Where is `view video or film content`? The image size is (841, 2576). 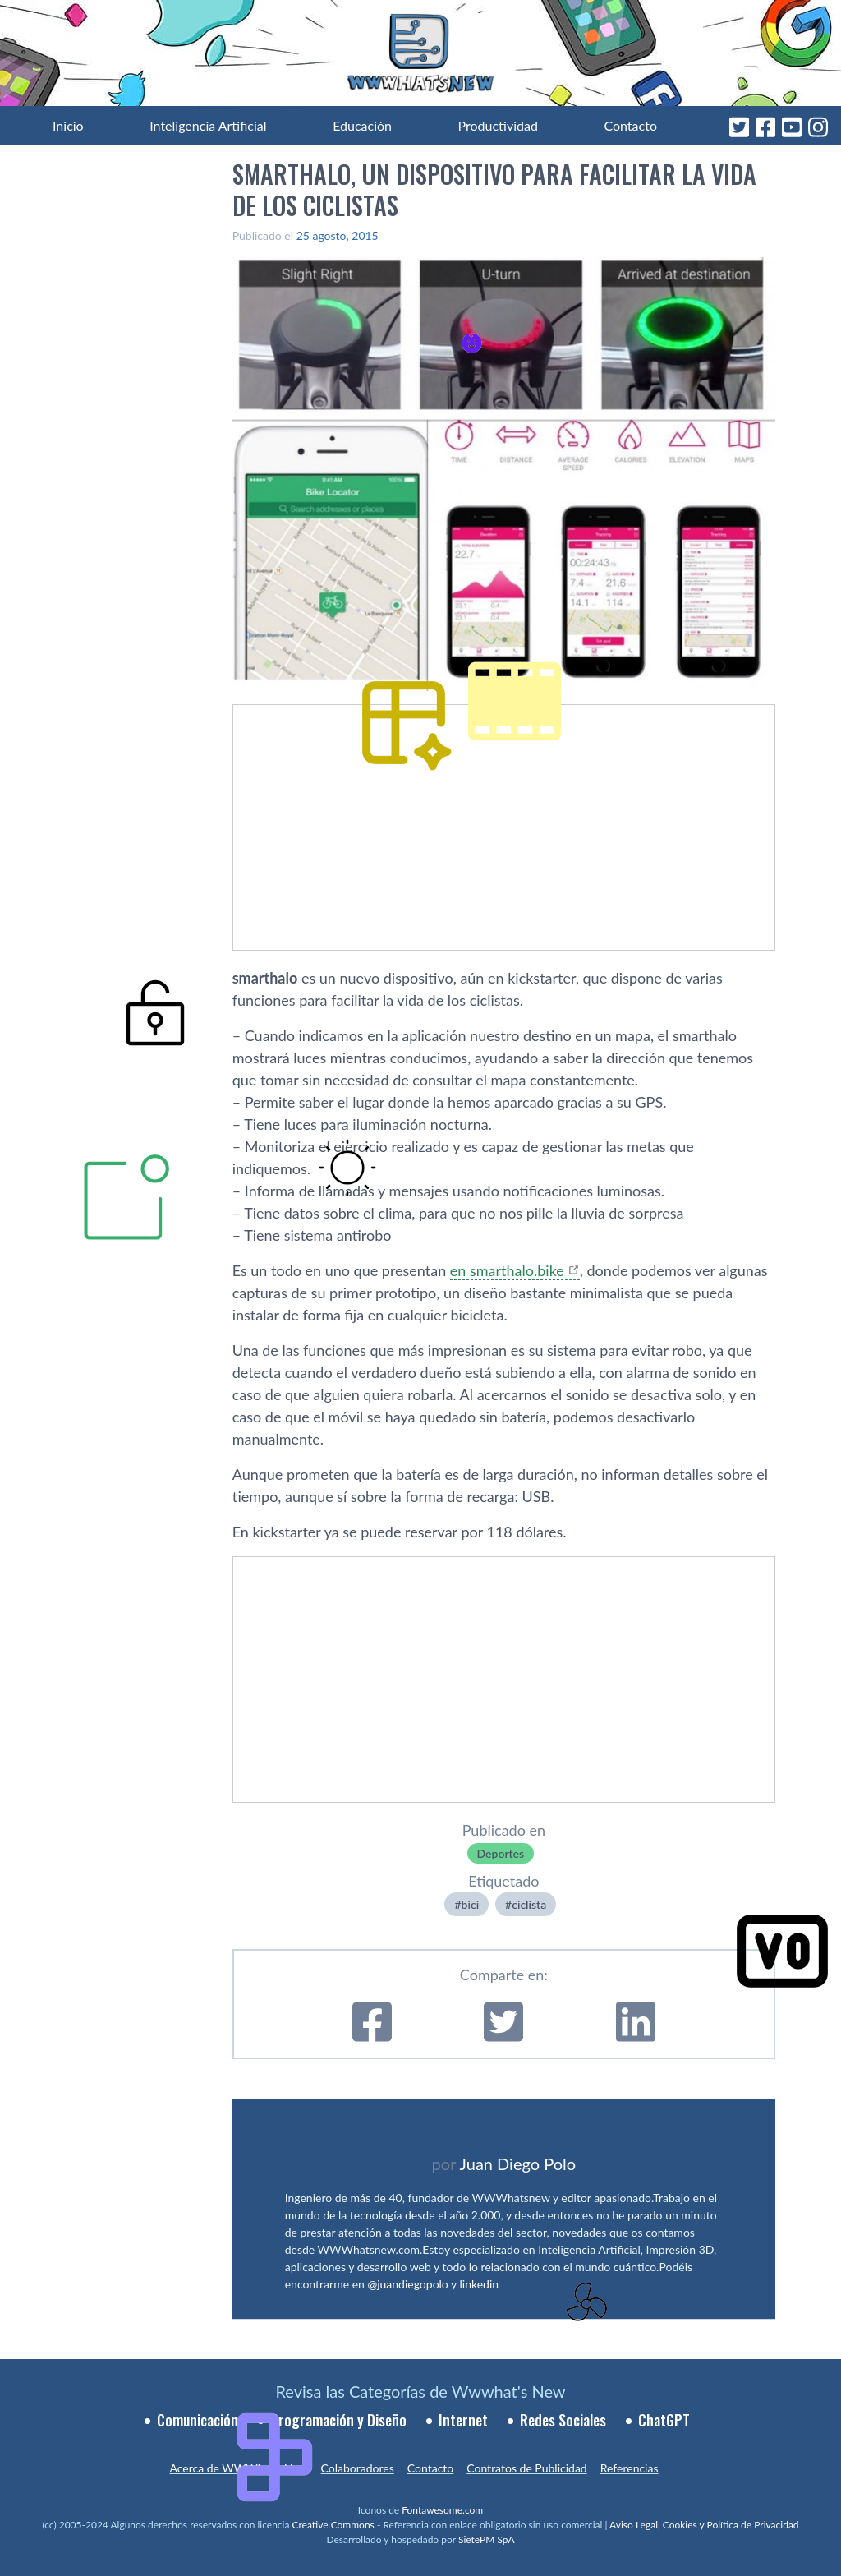
view video or film content is located at coordinates (514, 701).